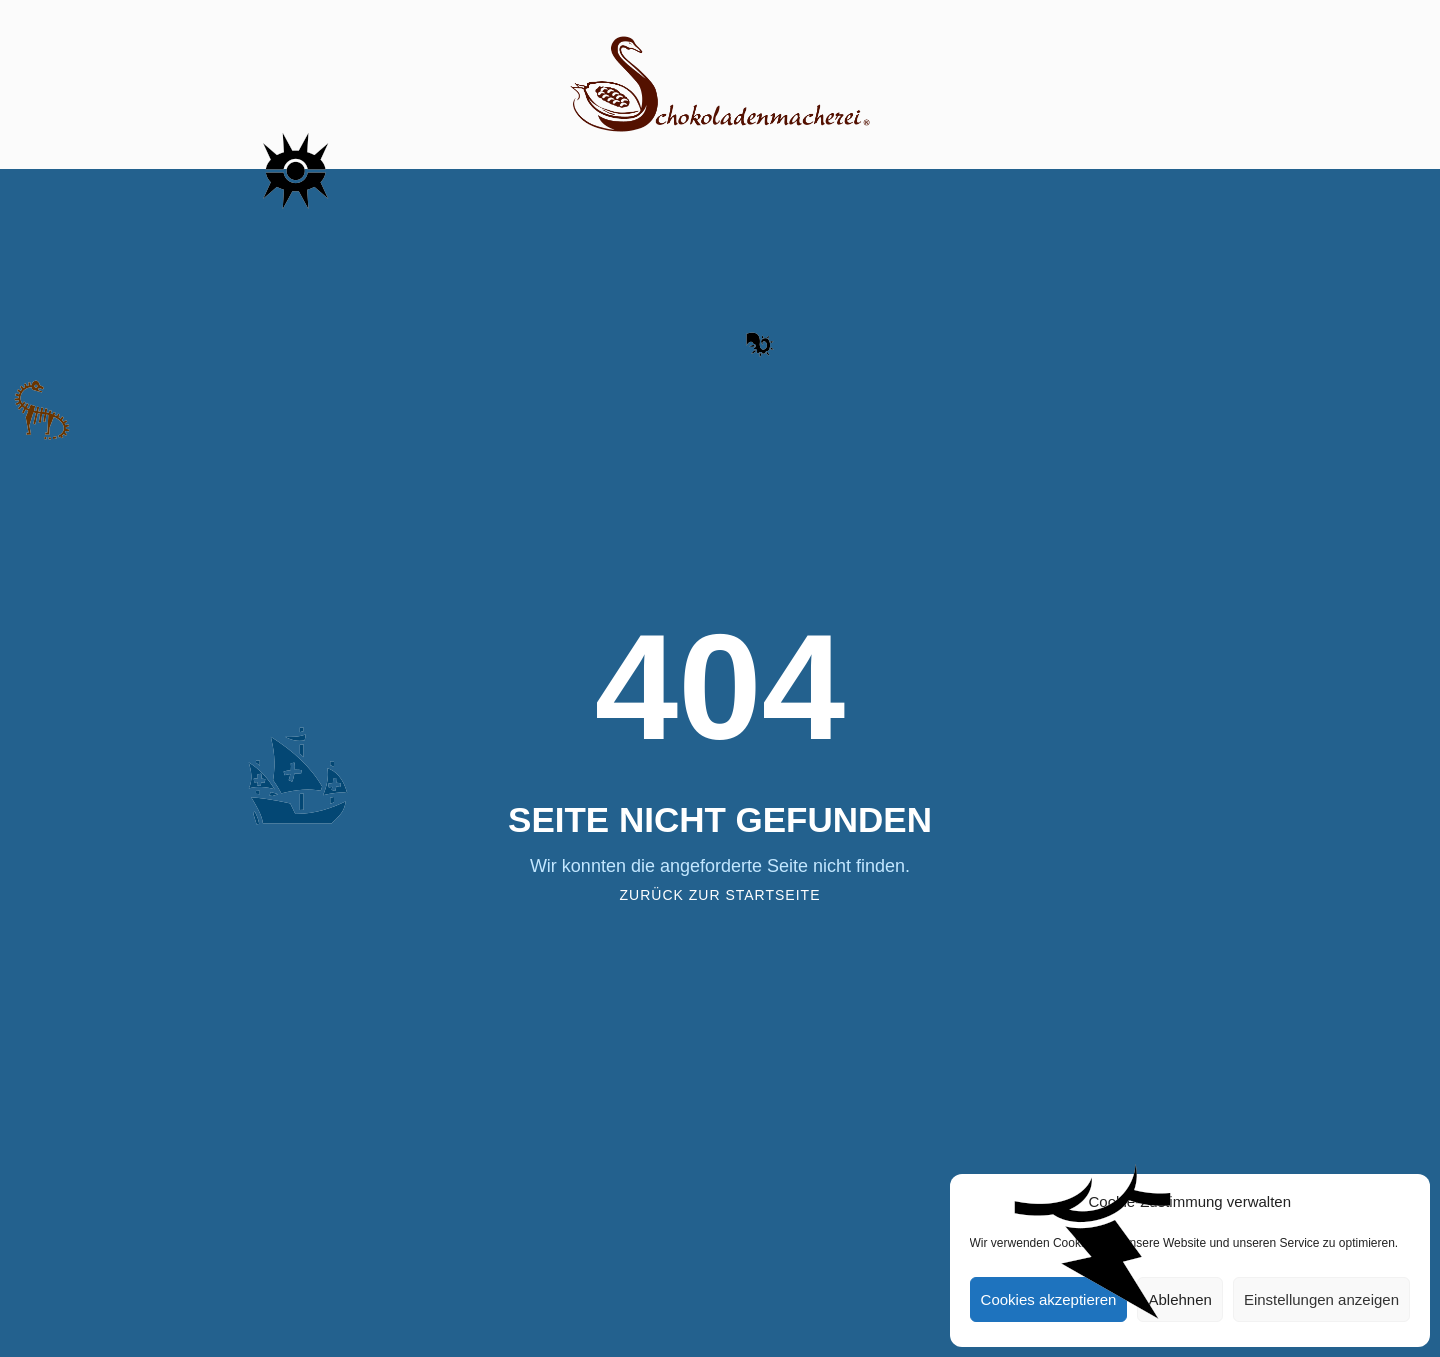 This screenshot has width=1440, height=1357. I want to click on historical sailing ship icon for exploration games, so click(298, 774).